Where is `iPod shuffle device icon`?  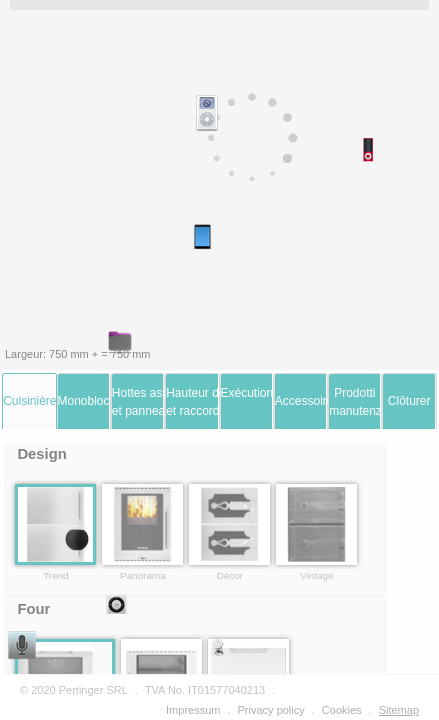 iPod shuffle device icon is located at coordinates (116, 604).